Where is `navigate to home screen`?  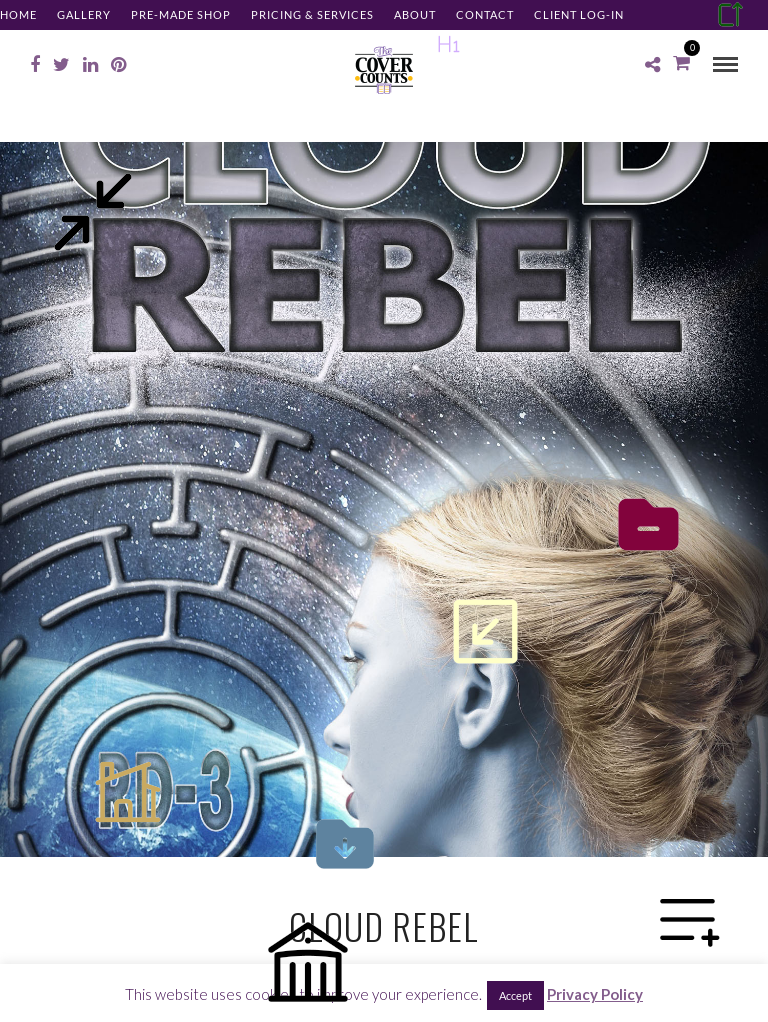
navigate to home screen is located at coordinates (128, 792).